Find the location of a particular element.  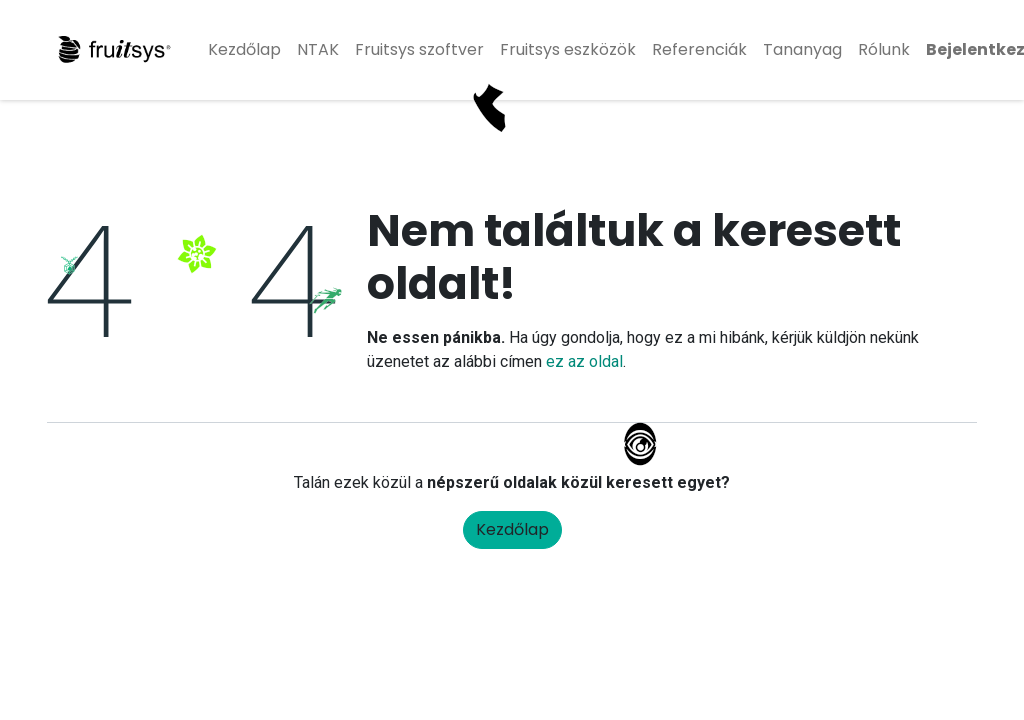

select cyclops character or creature type is located at coordinates (640, 444).